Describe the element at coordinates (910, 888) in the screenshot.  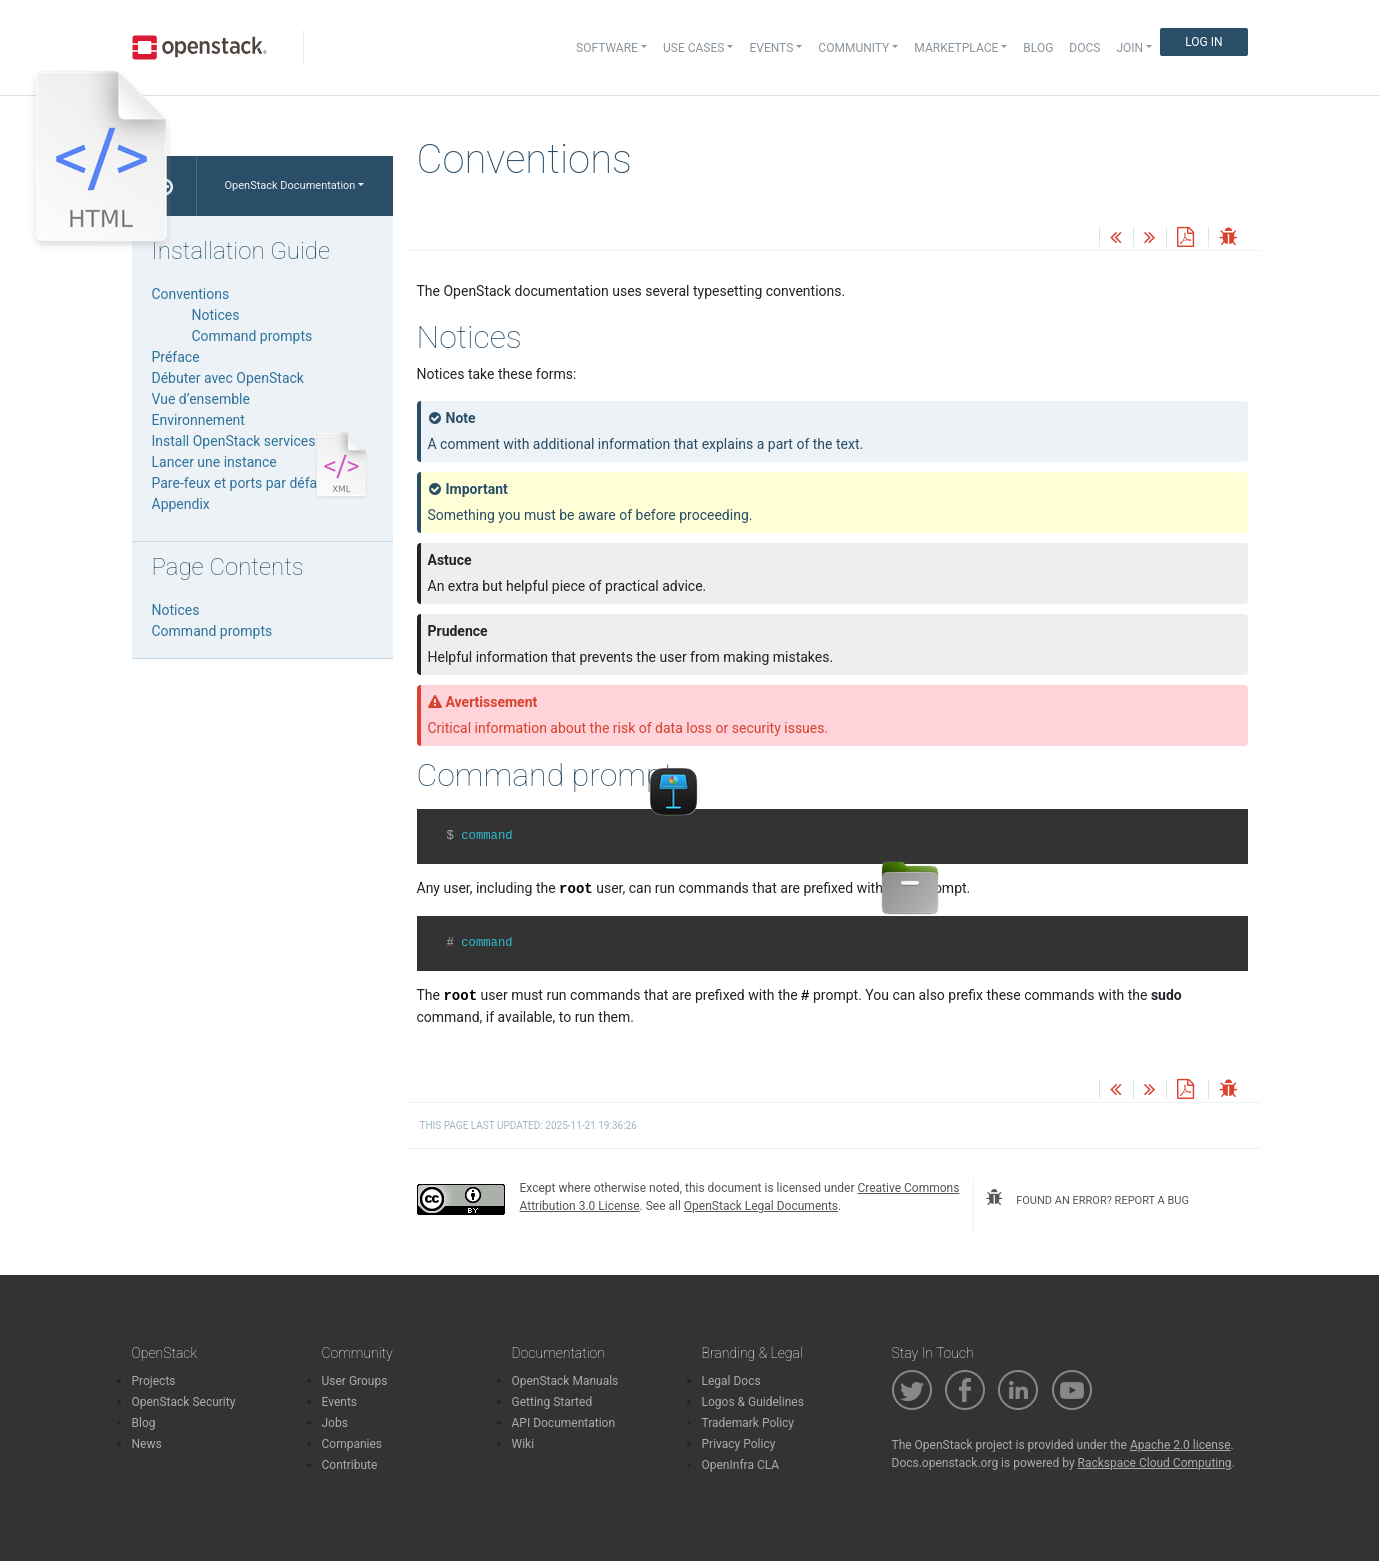
I see `open the file manager application` at that location.